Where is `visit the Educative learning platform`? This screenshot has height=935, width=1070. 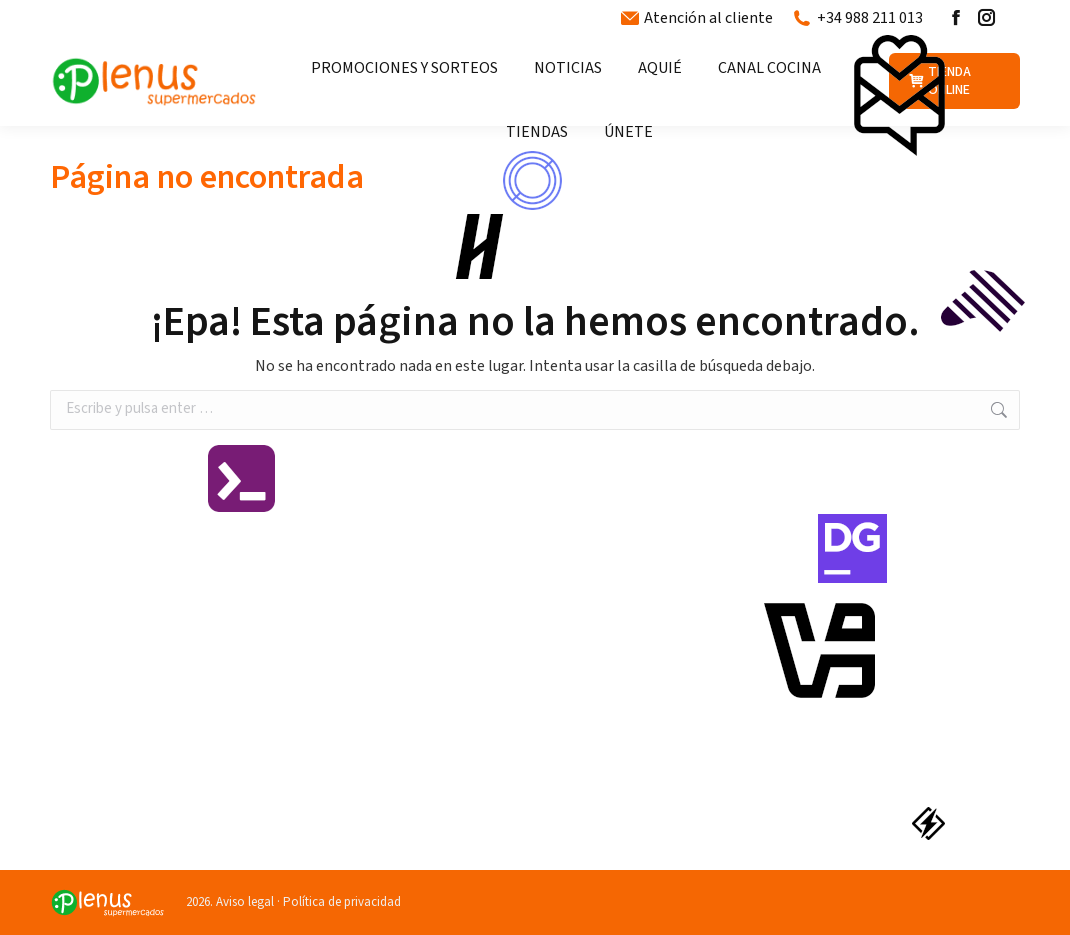 visit the Educative learning platform is located at coordinates (241, 478).